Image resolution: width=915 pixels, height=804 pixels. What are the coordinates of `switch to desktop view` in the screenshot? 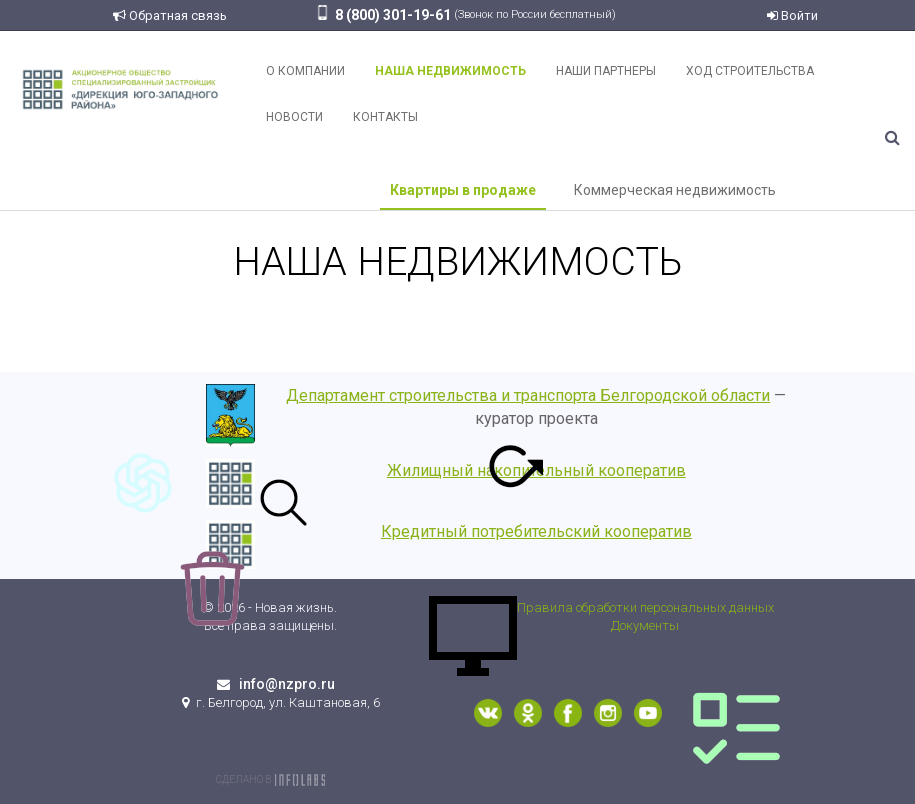 It's located at (473, 636).